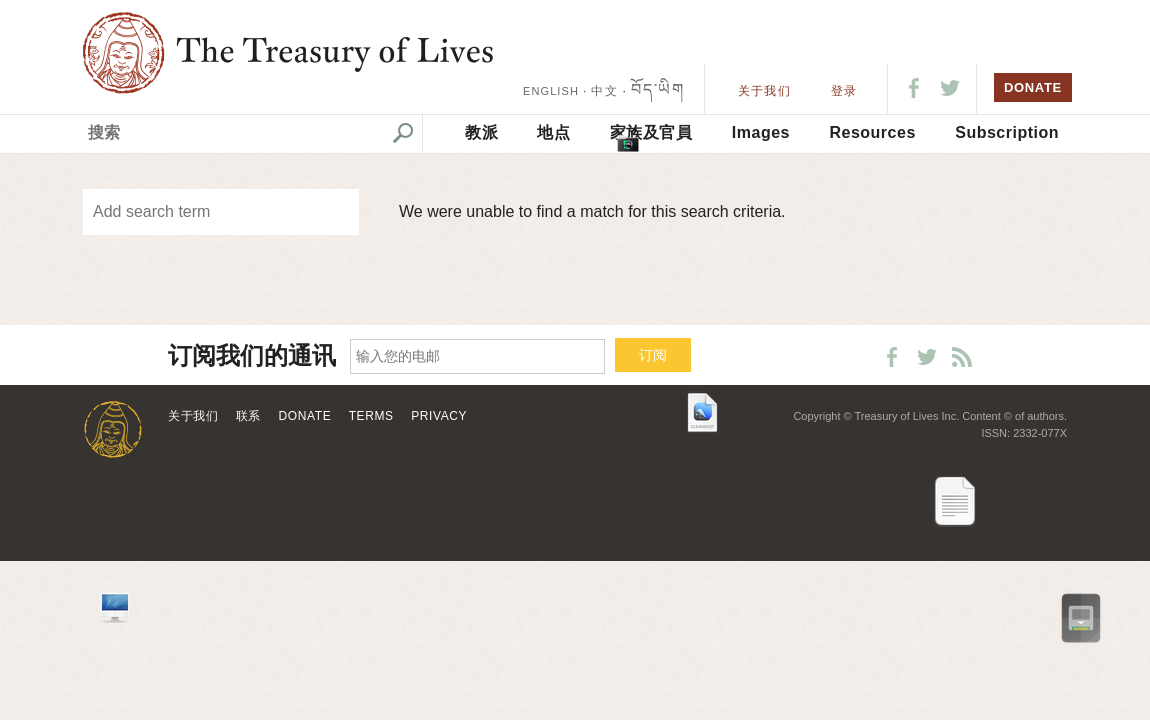 The height and width of the screenshot is (720, 1150). I want to click on open a screenshot or capture in CleanShot X, so click(702, 412).